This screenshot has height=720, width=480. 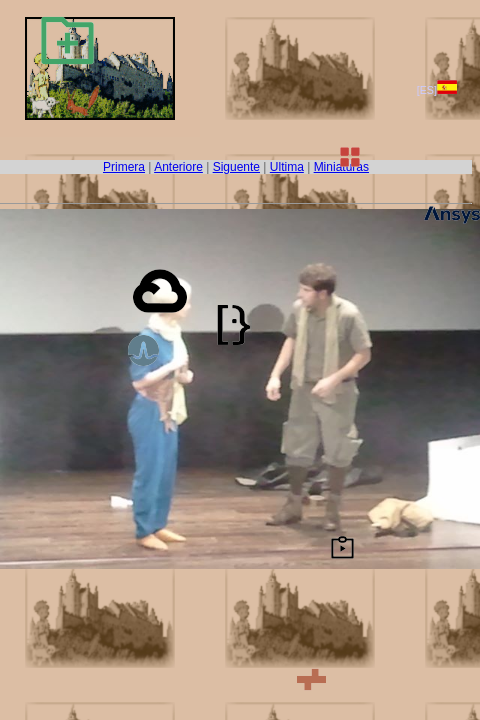 I want to click on create a new folder, so click(x=67, y=40).